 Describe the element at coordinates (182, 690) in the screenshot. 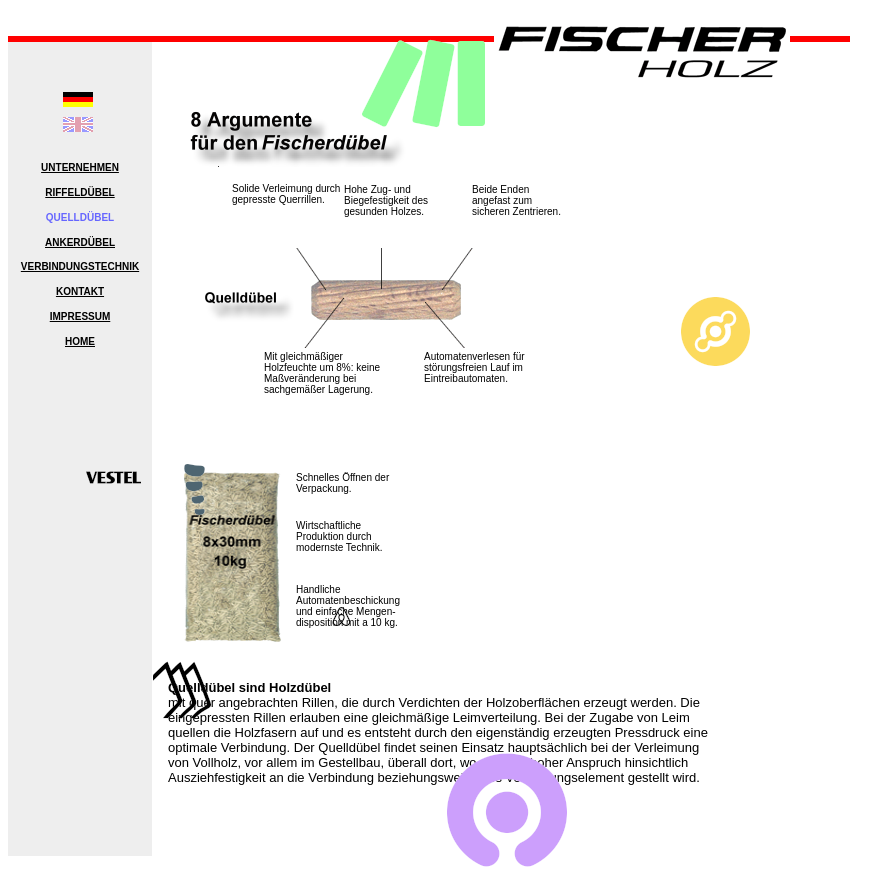

I see `open wikibooks website or app` at that location.